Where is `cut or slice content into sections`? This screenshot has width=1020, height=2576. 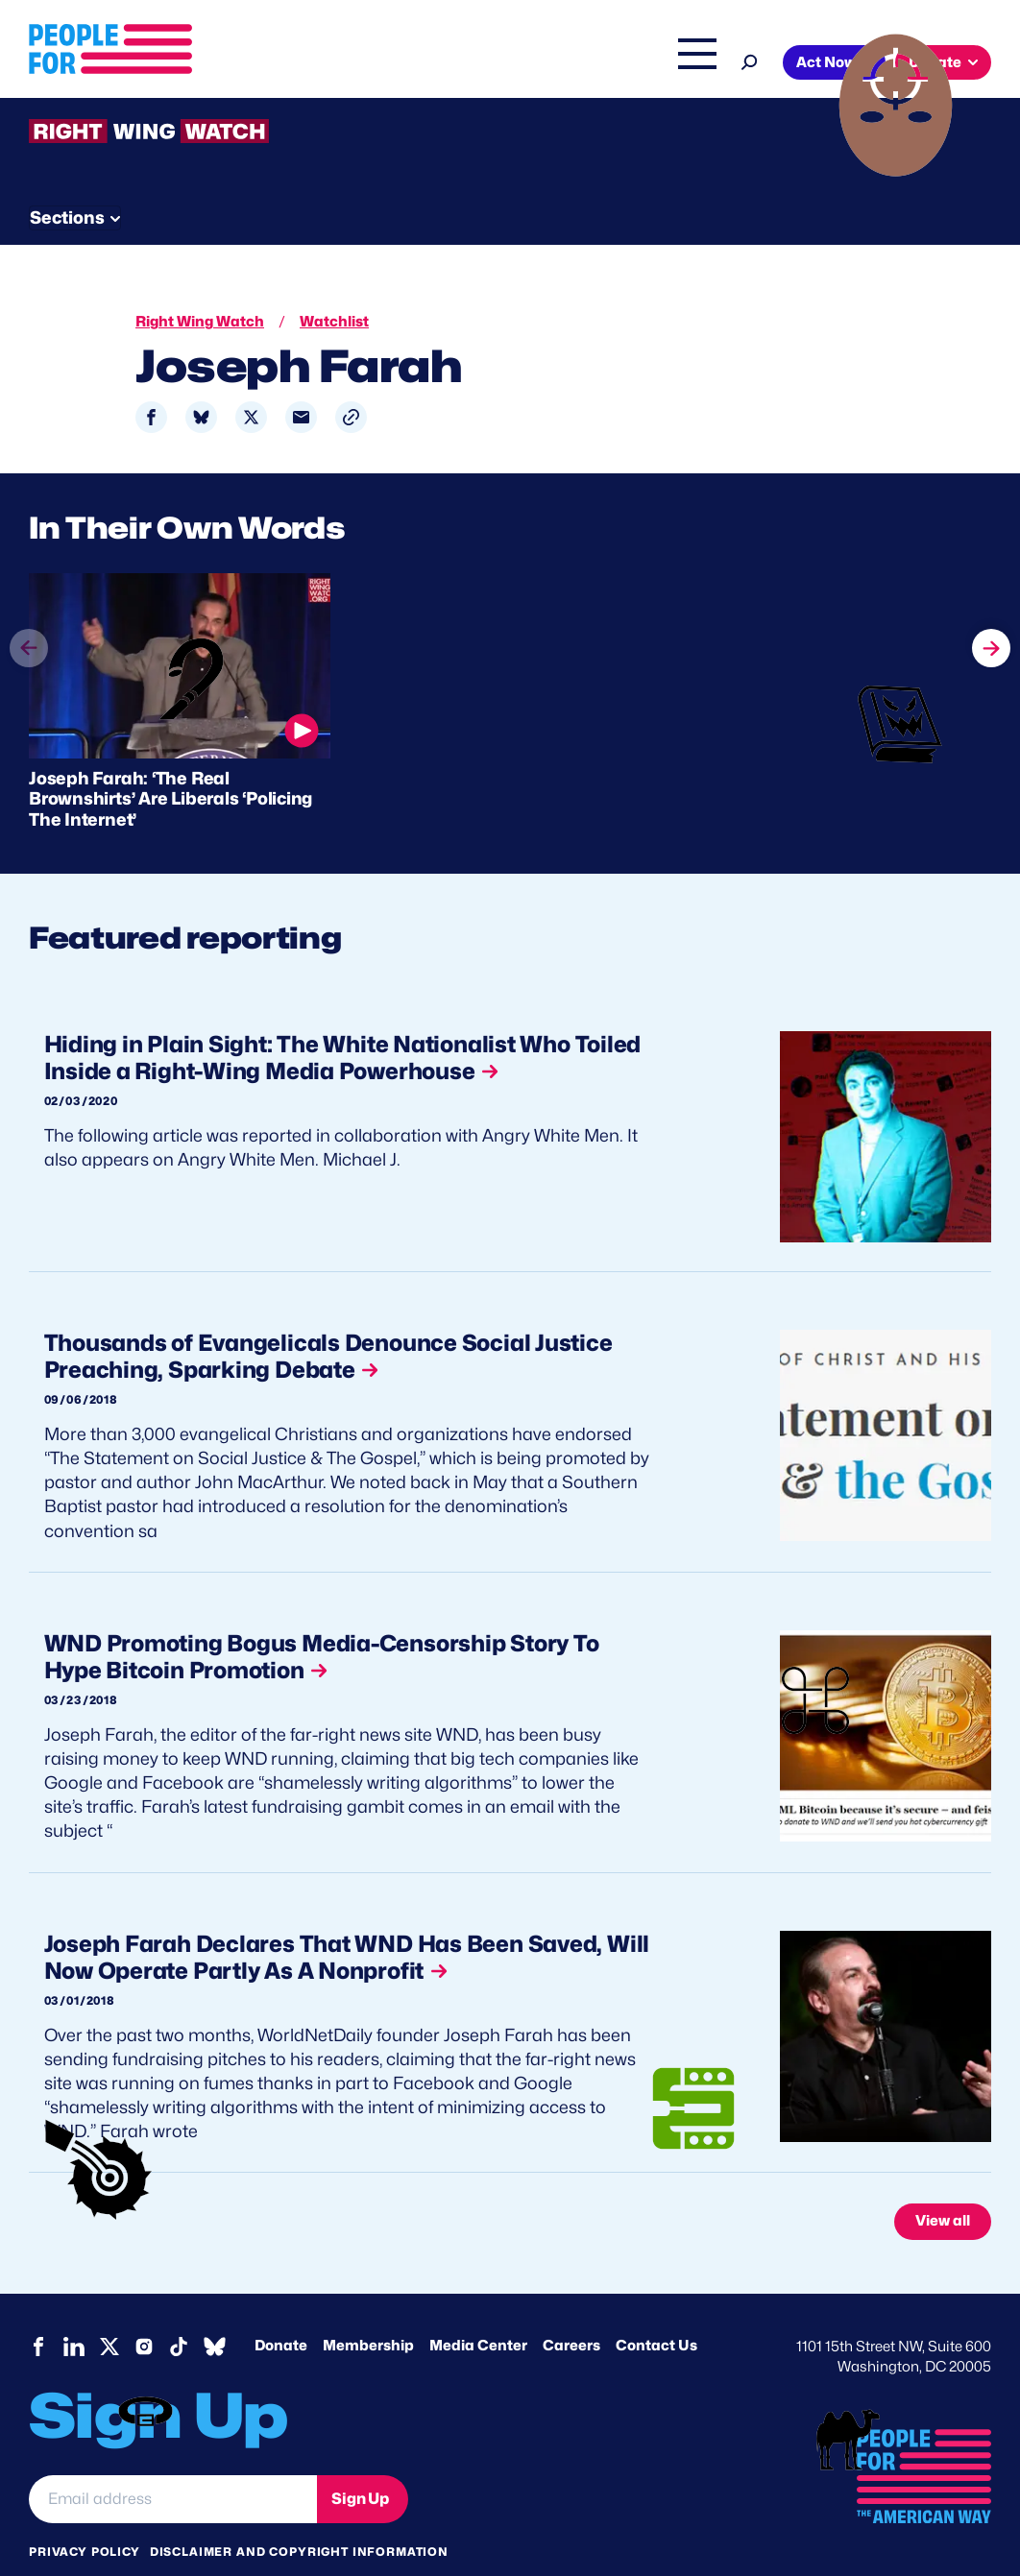
cut or slice content into sections is located at coordinates (99, 2167).